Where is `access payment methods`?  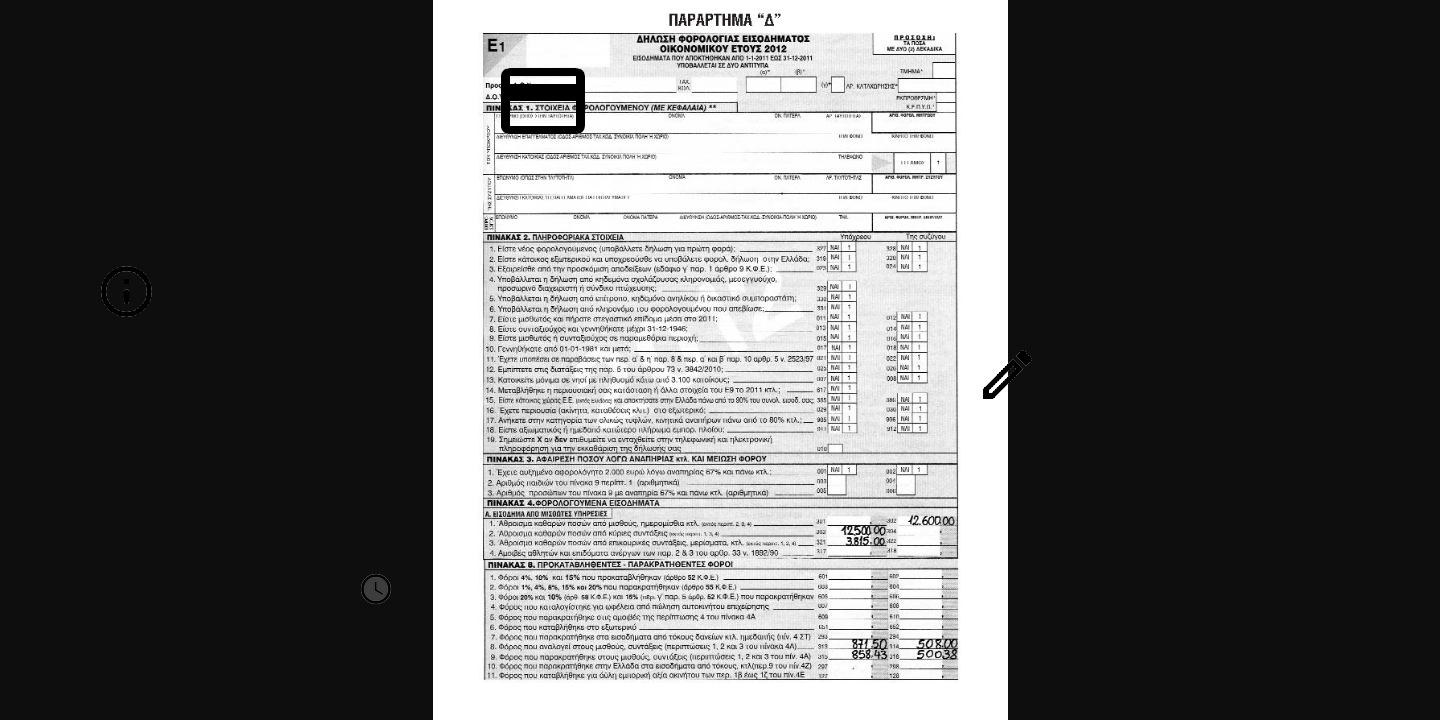
access payment methods is located at coordinates (543, 101).